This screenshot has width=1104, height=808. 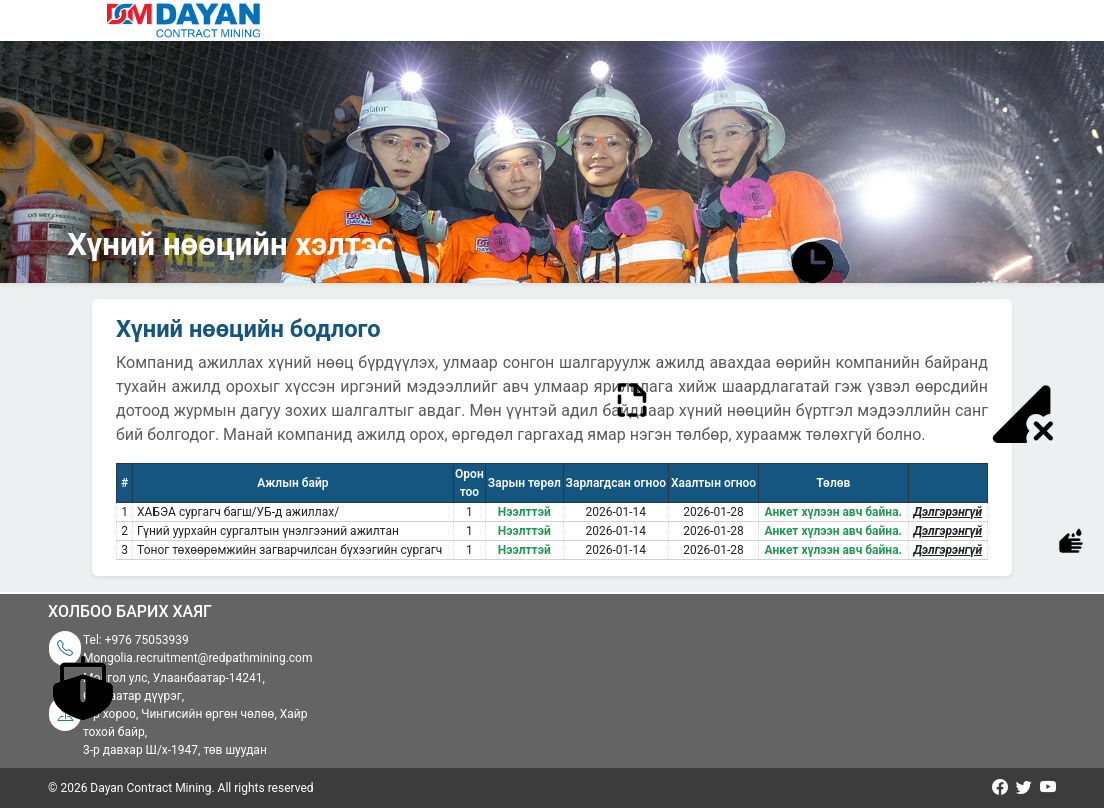 What do you see at coordinates (632, 400) in the screenshot?
I see `a draft or unsaved document` at bounding box center [632, 400].